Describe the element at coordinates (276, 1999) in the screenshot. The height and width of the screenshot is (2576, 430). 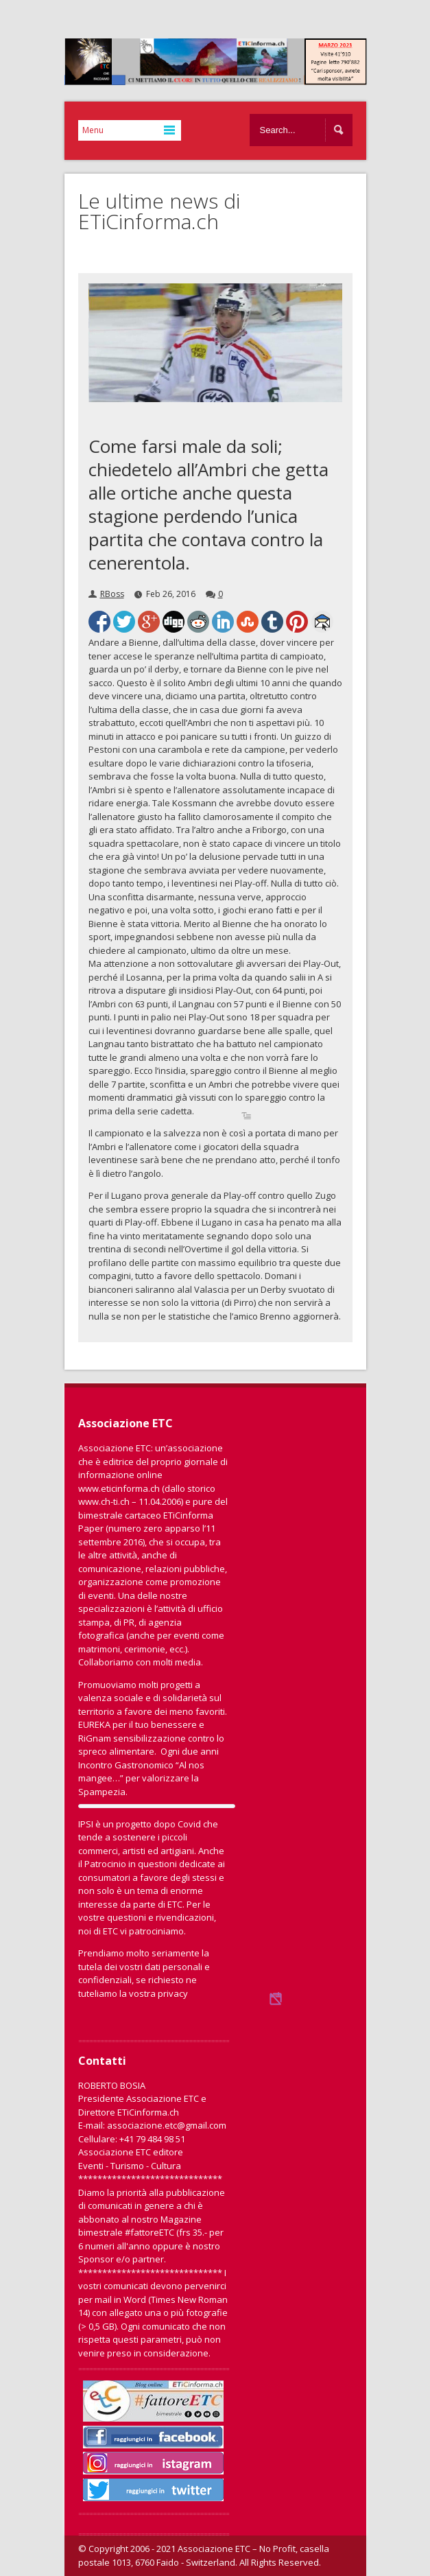
I see `no scheduled events or appointments` at that location.